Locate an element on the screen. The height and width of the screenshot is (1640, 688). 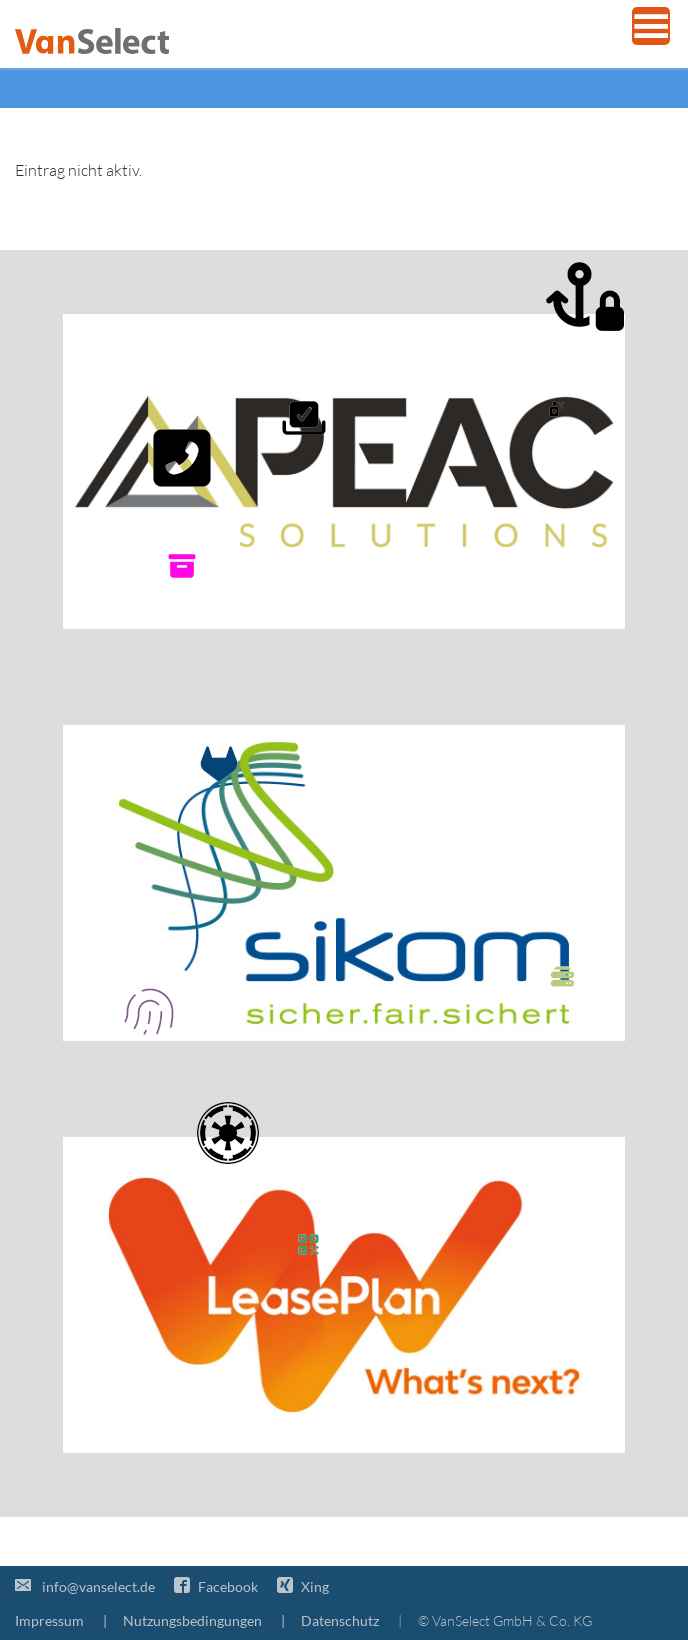
apply effects or filters to content is located at coordinates (556, 409).